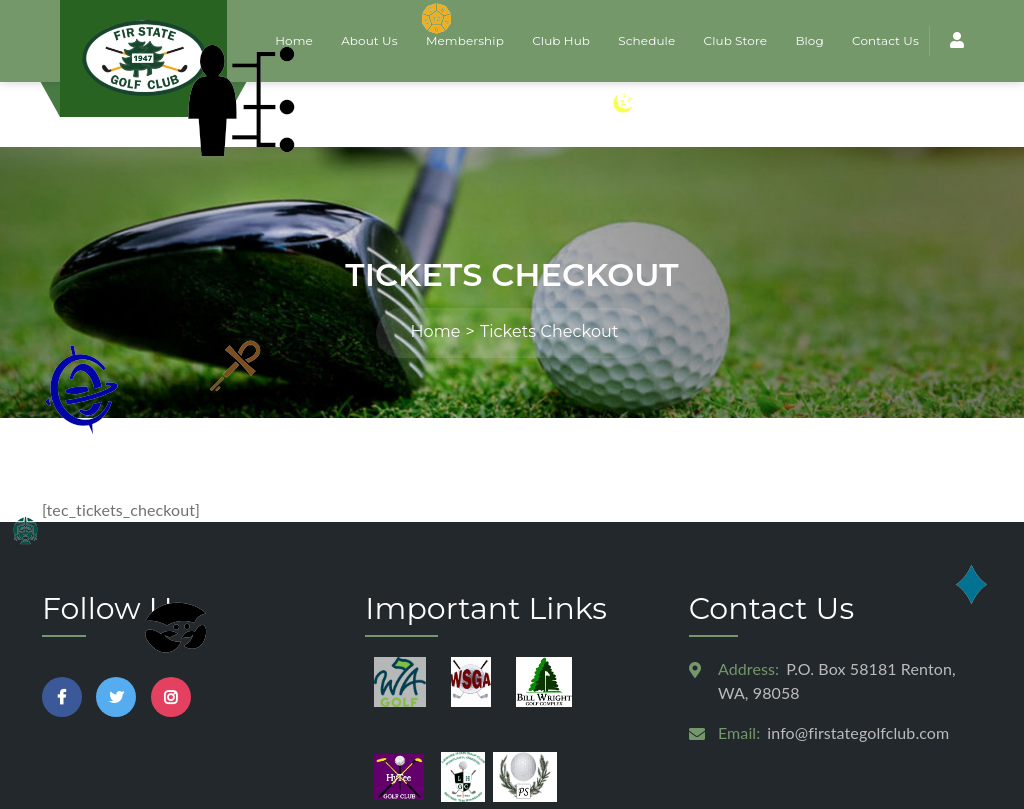  I want to click on enable sleep or night mode, so click(623, 103).